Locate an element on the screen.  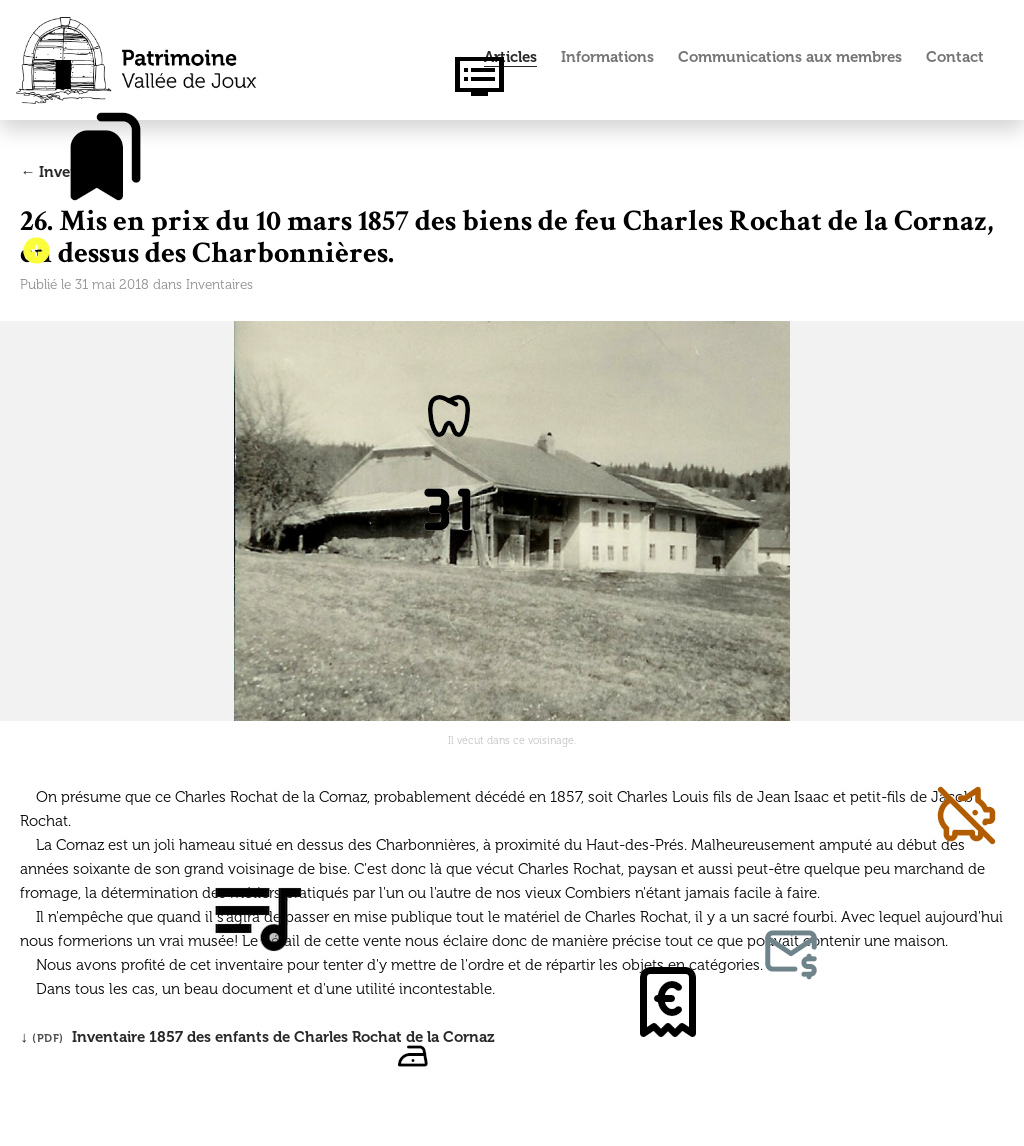
view music queue or playlist is located at coordinates (256, 915).